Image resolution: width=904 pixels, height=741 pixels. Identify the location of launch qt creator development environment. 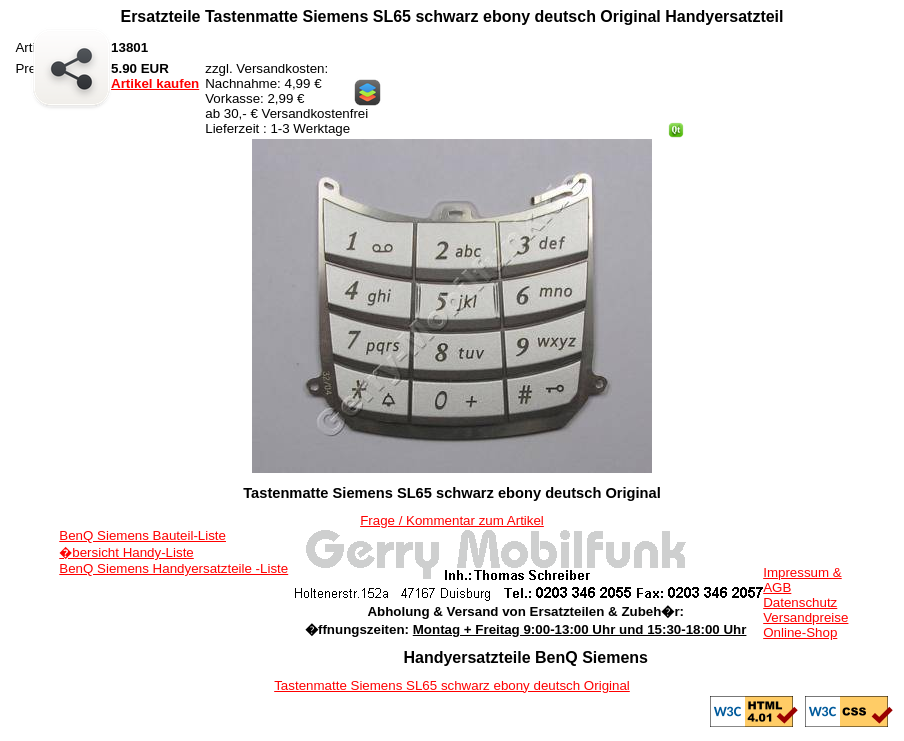
(676, 130).